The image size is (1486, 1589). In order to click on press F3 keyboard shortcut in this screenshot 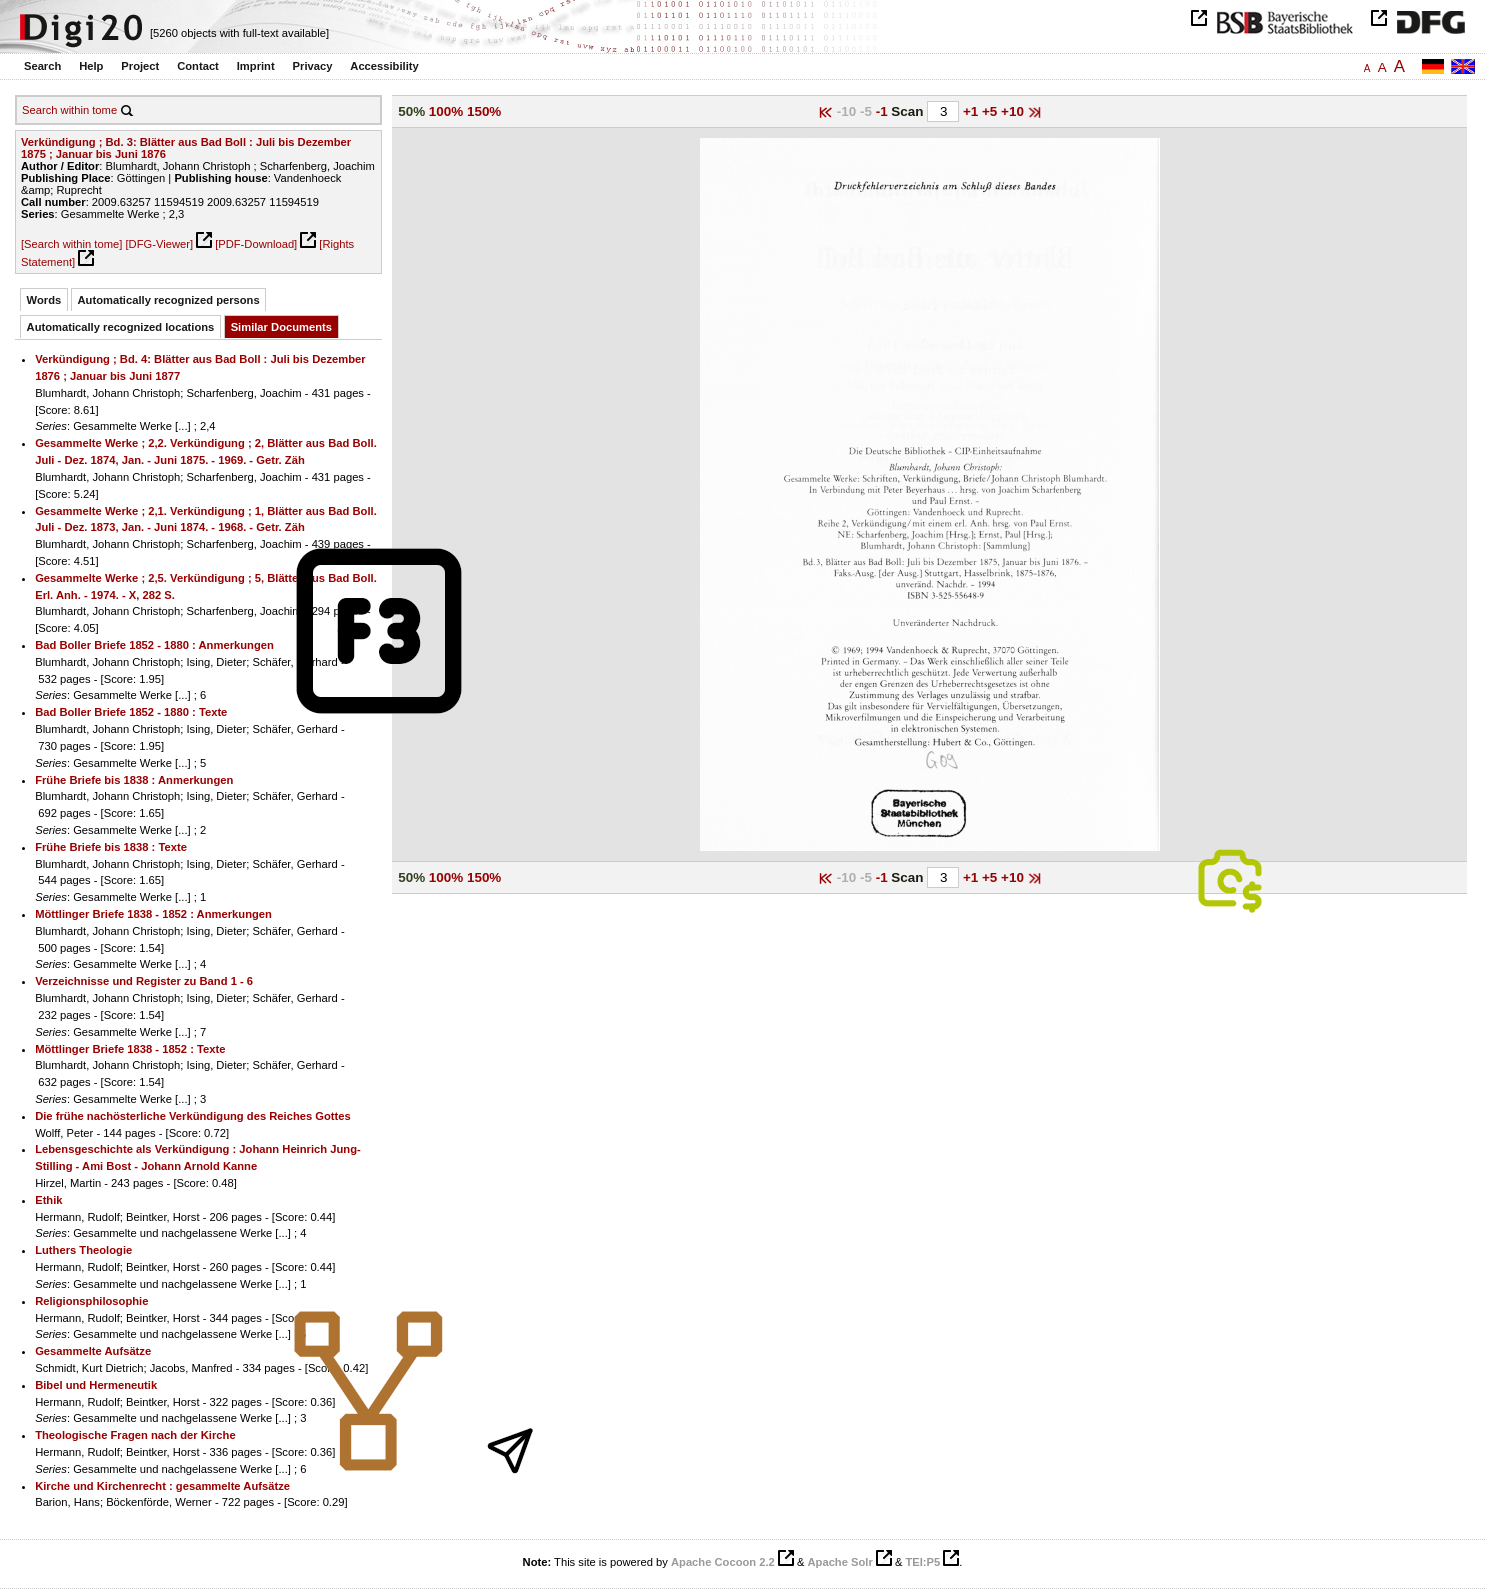, I will do `click(379, 631)`.